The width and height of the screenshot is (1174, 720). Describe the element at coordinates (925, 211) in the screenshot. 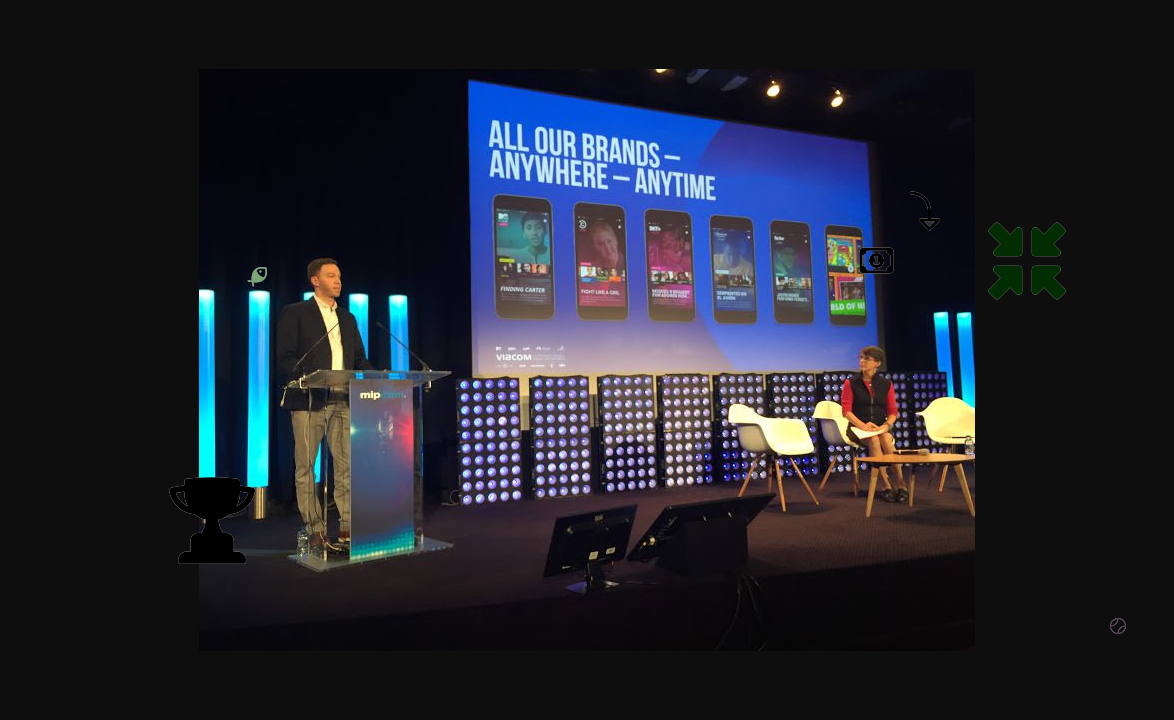

I see `navigate to the next item below` at that location.